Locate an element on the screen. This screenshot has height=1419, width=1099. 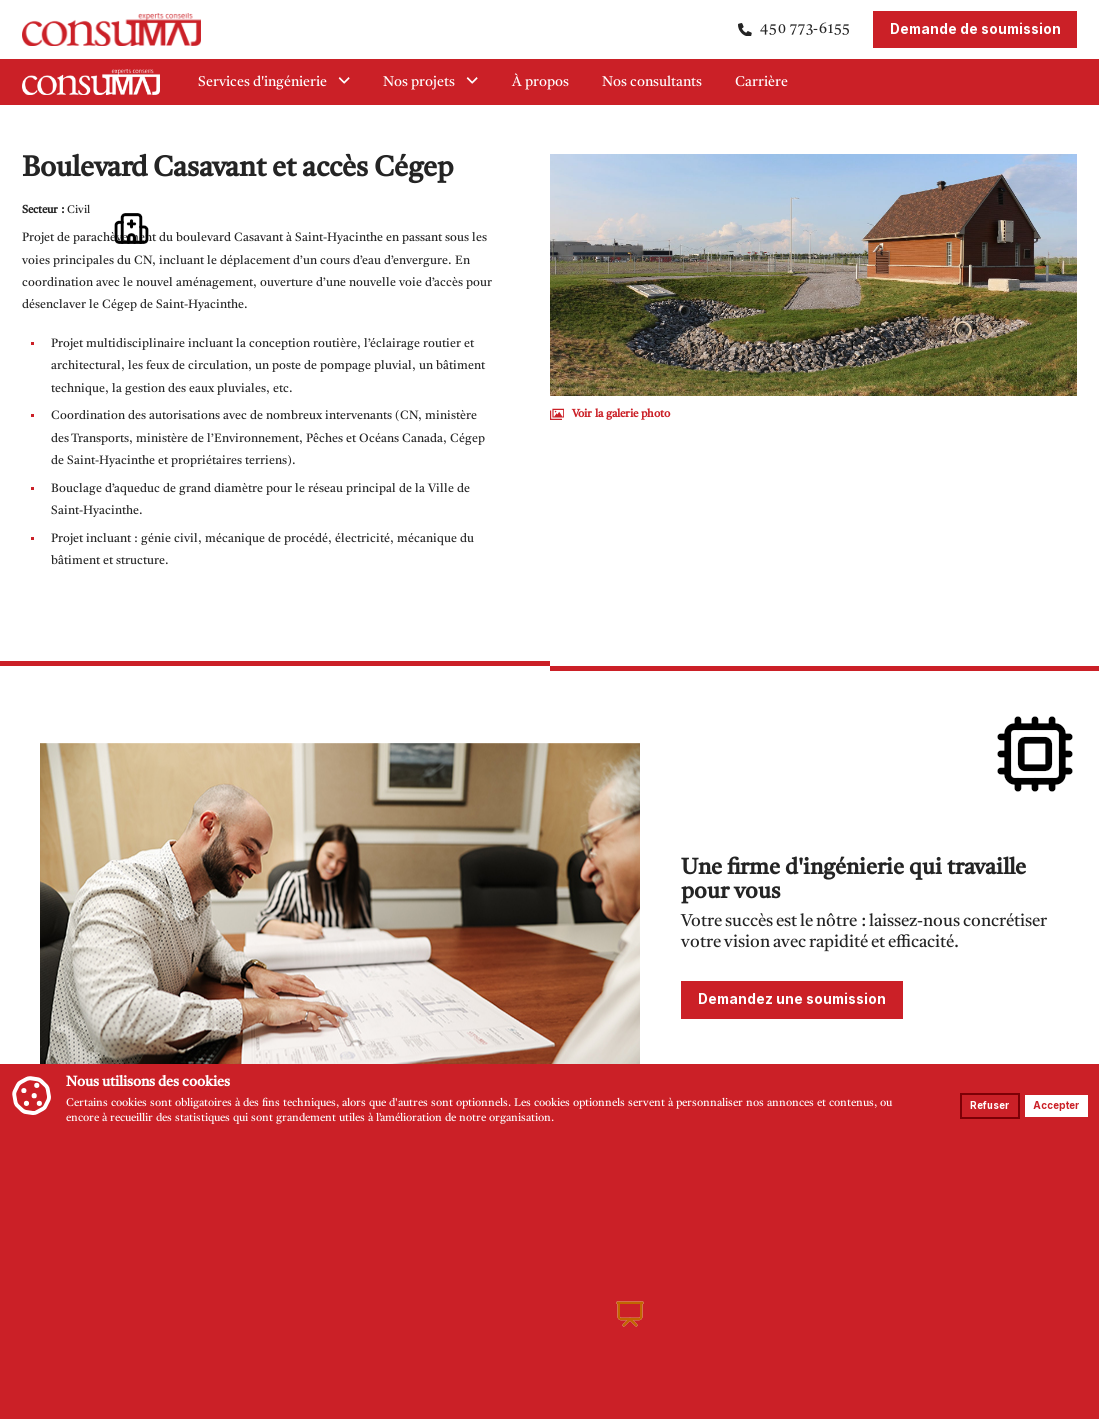
view system performance and processor information is located at coordinates (1035, 754).